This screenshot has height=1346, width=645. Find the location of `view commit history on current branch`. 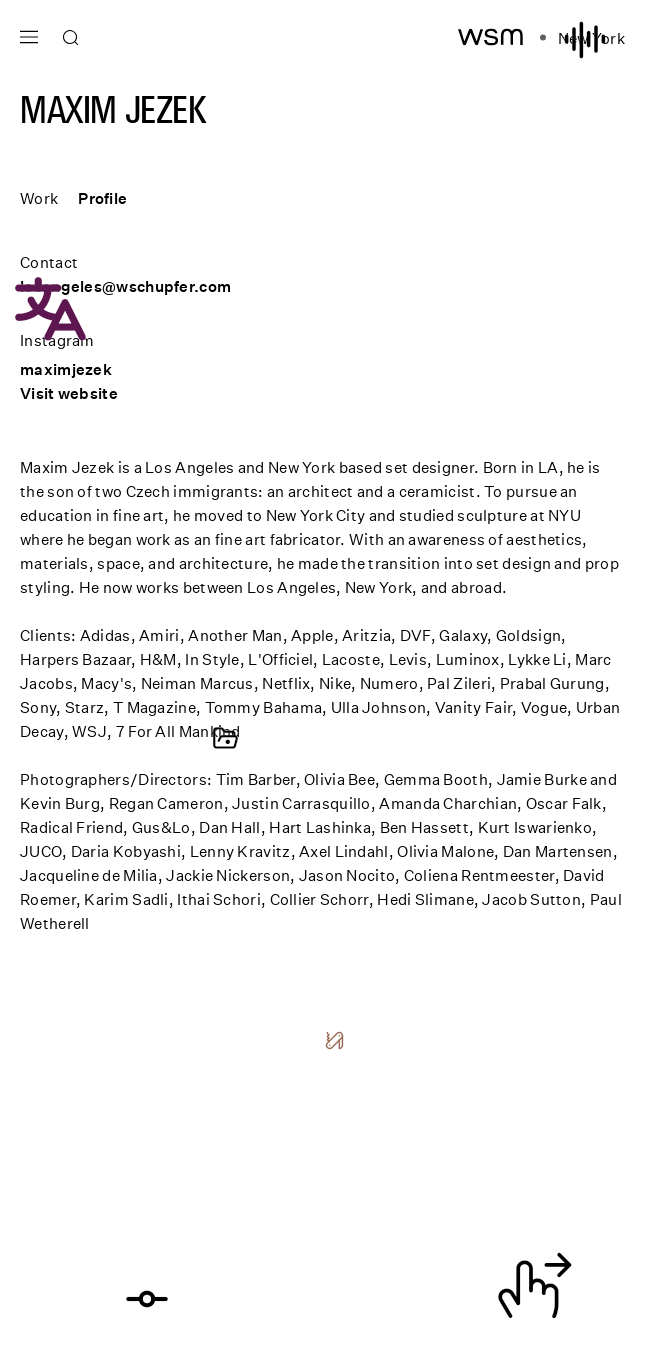

view commit history on current branch is located at coordinates (147, 1299).